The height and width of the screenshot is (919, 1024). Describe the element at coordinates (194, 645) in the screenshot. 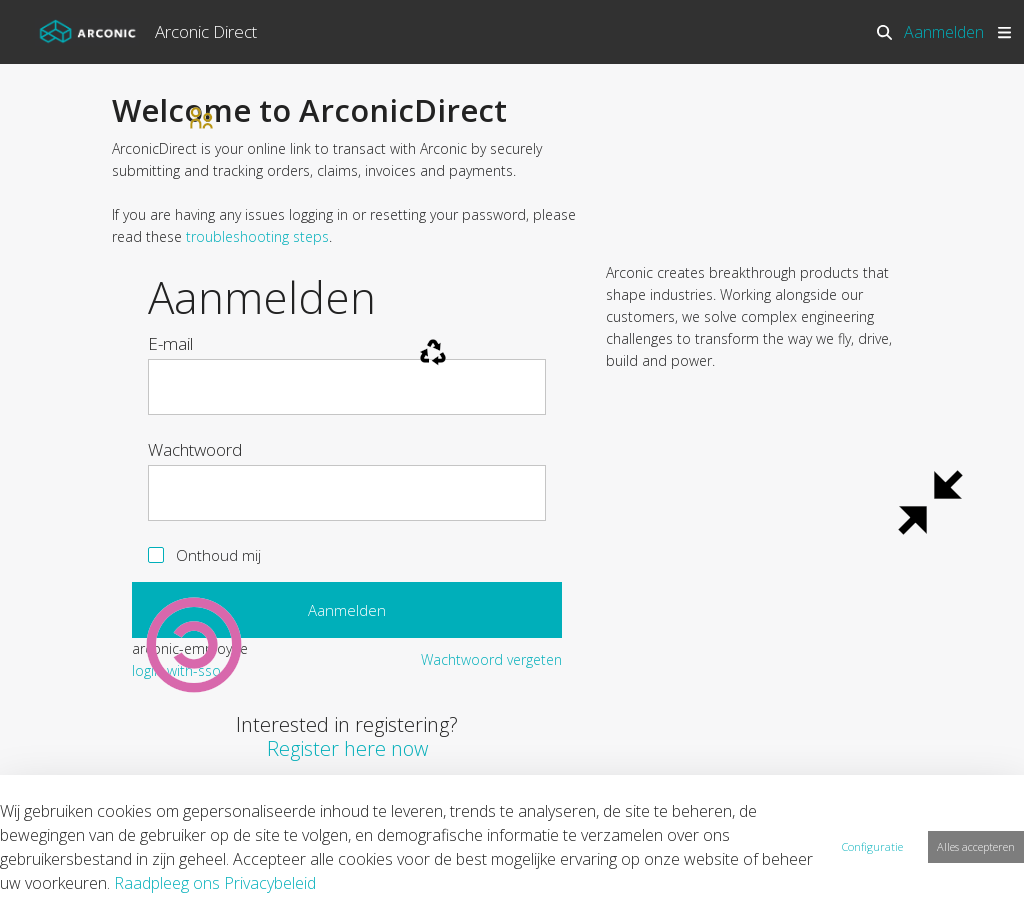

I see `indicates copyleft licensing for content or software` at that location.